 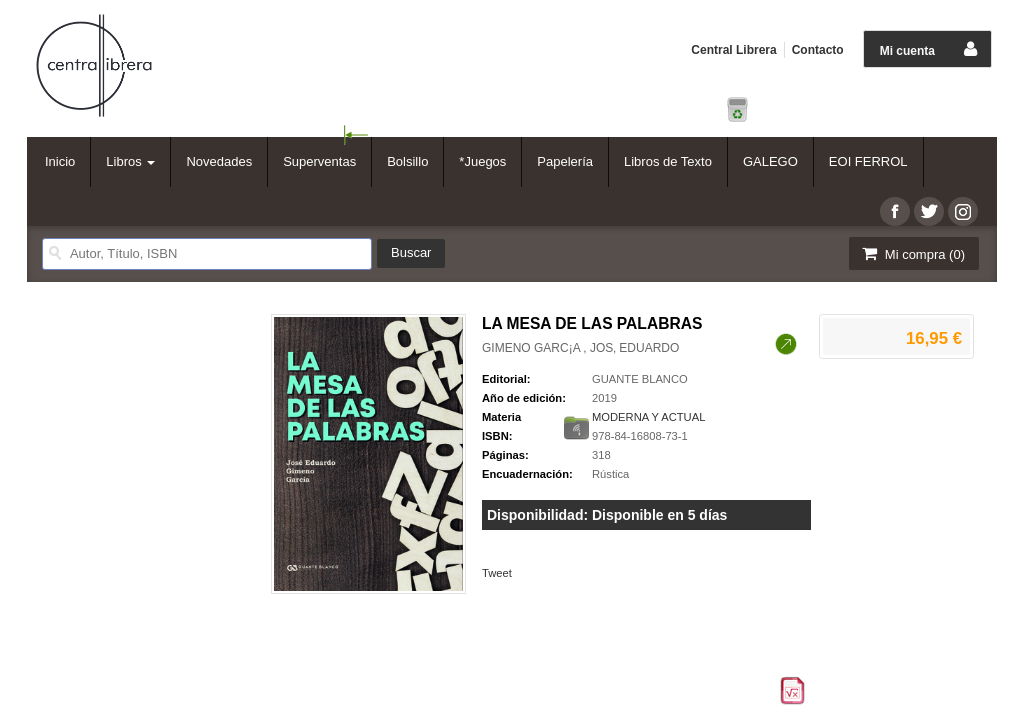 What do you see at coordinates (356, 135) in the screenshot?
I see `go to the first item in a list or sequence` at bounding box center [356, 135].